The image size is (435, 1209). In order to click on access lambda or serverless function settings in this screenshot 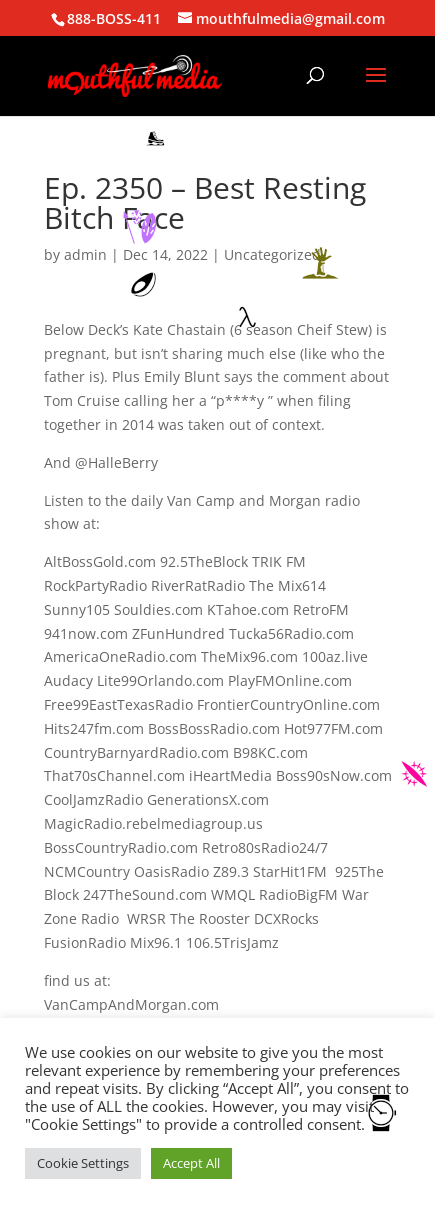, I will do `click(247, 317)`.